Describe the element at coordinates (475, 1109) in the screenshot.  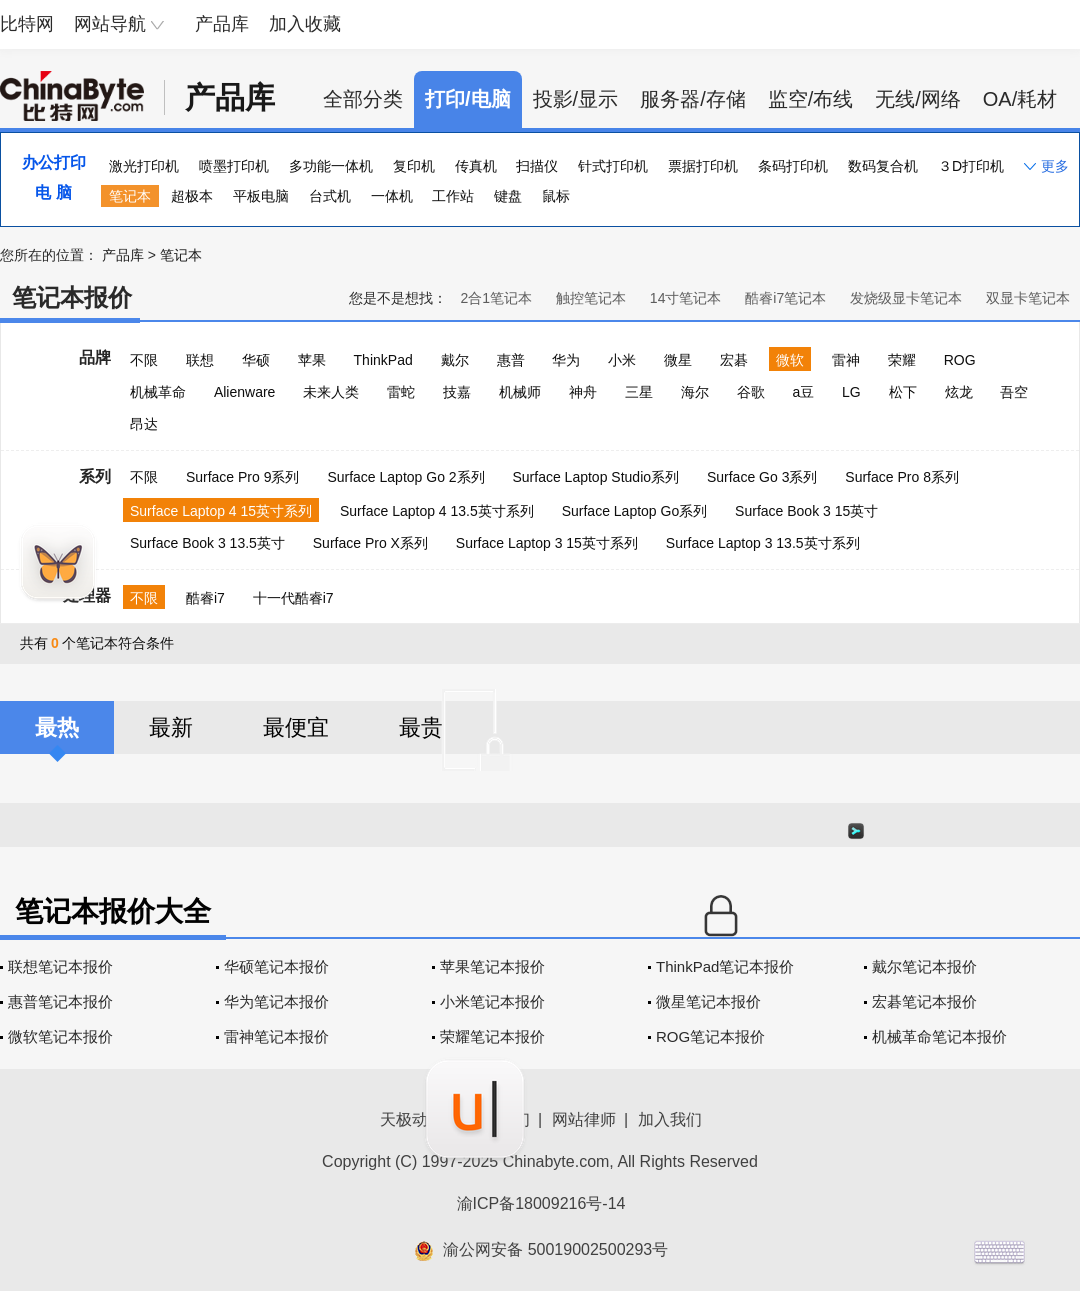
I see `open uberwriter text editor app` at that location.